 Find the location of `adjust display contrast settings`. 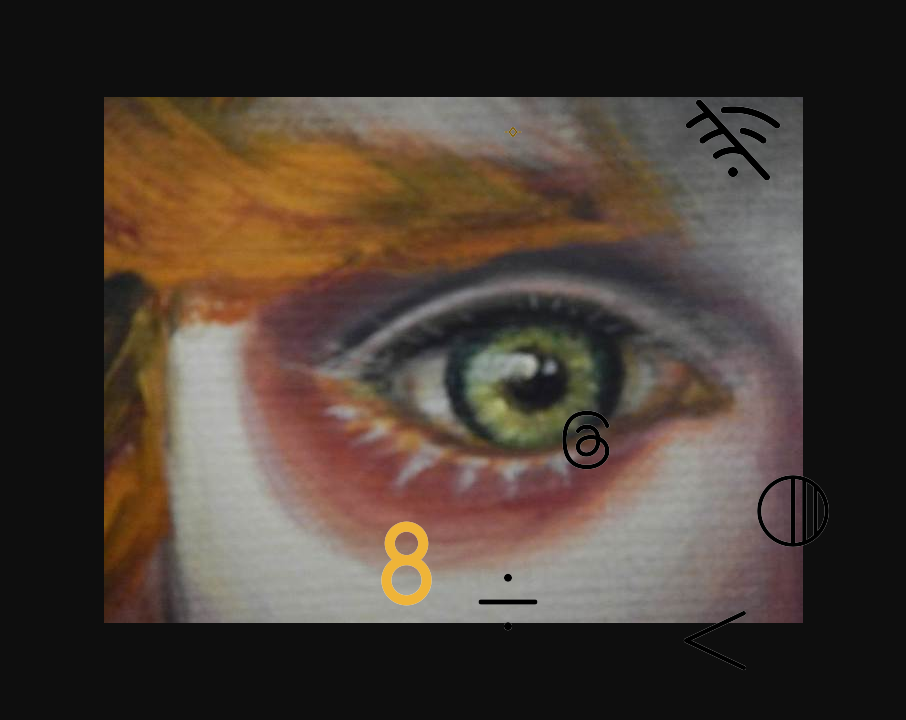

adjust display contrast settings is located at coordinates (793, 511).